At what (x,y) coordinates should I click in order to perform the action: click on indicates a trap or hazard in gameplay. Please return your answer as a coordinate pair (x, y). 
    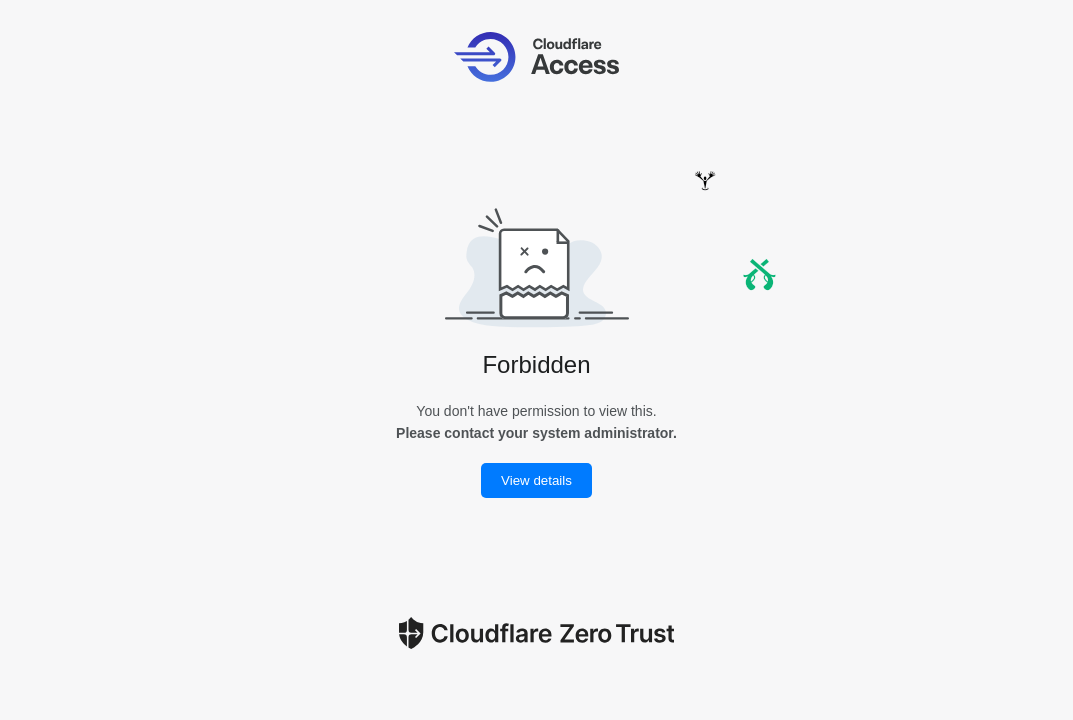
    Looking at the image, I should click on (705, 180).